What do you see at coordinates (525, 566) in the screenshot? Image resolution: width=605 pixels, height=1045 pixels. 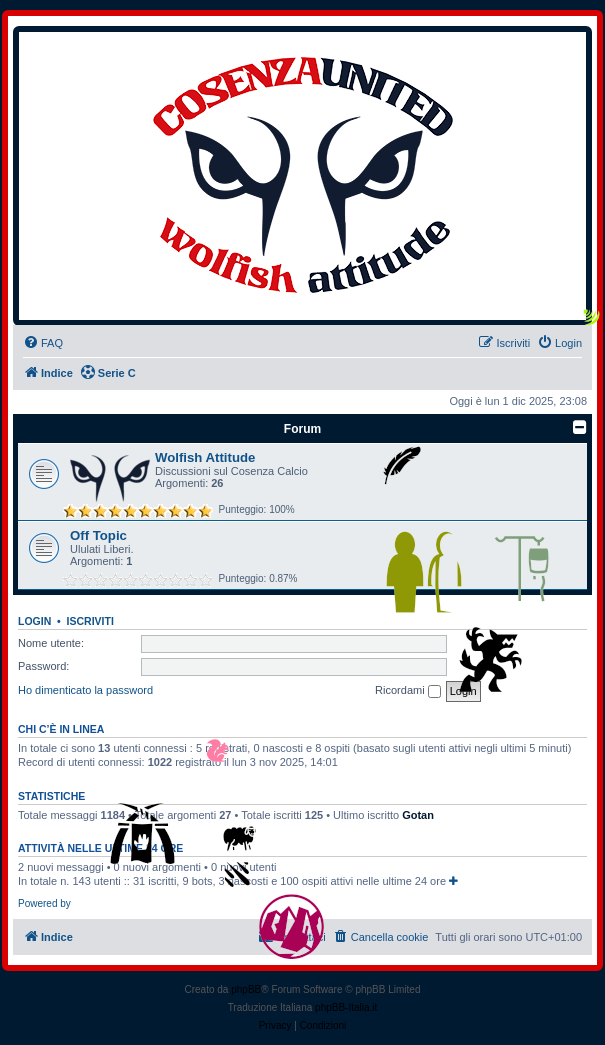 I see `access medical or health-related features` at bounding box center [525, 566].